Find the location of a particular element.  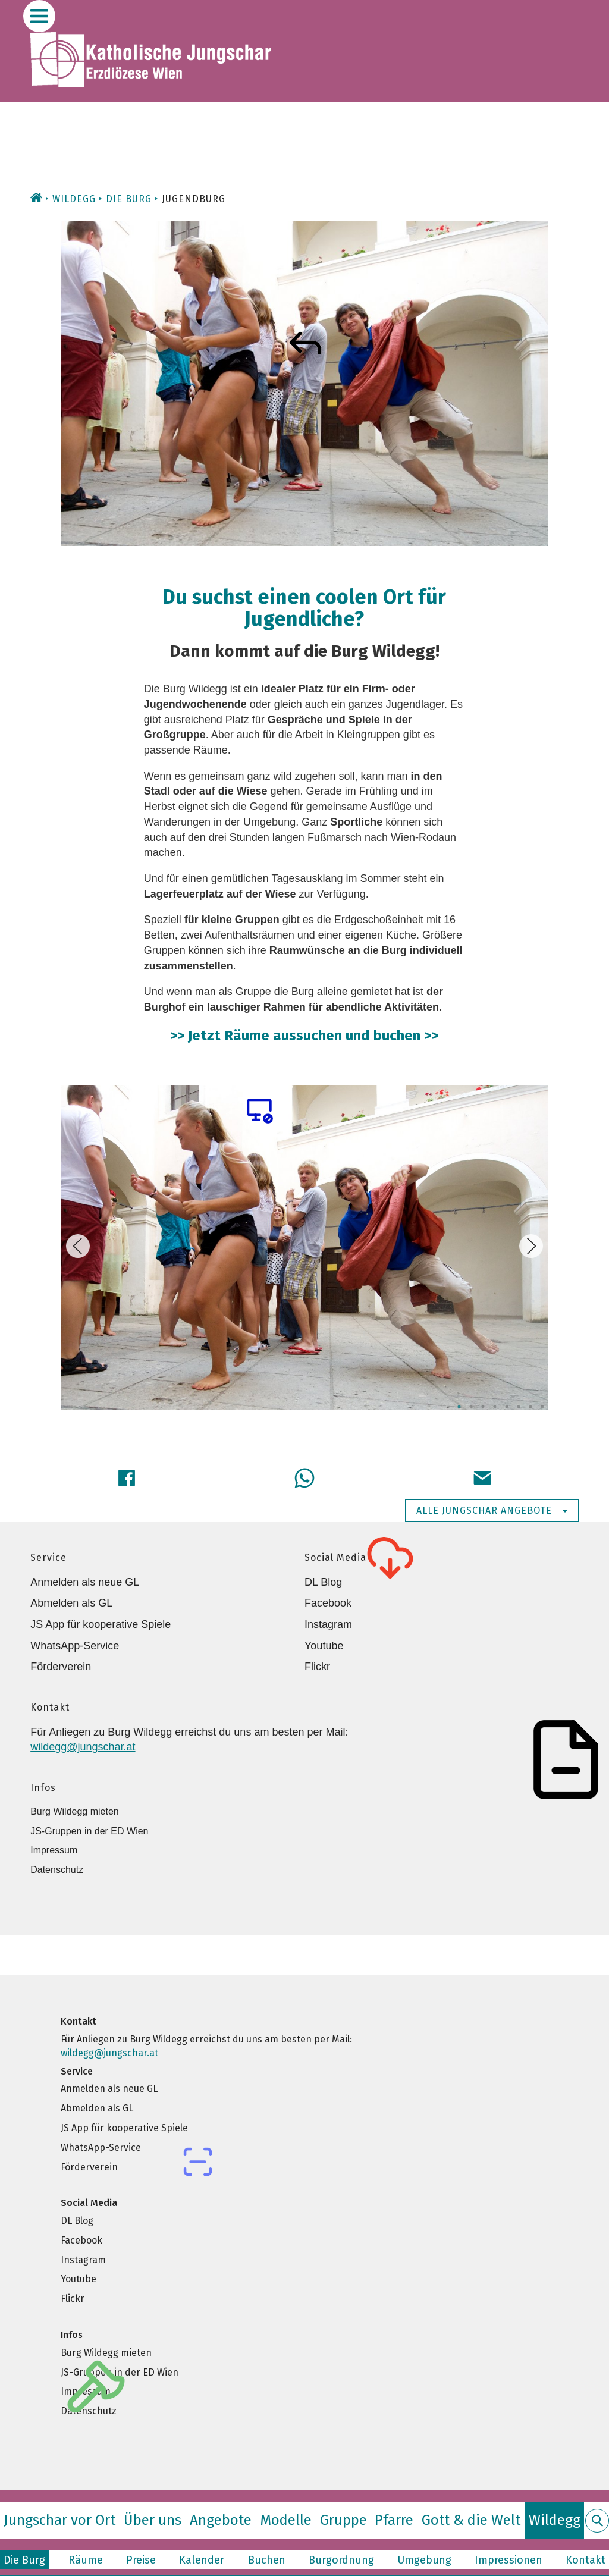

remove content from a file is located at coordinates (566, 1759).